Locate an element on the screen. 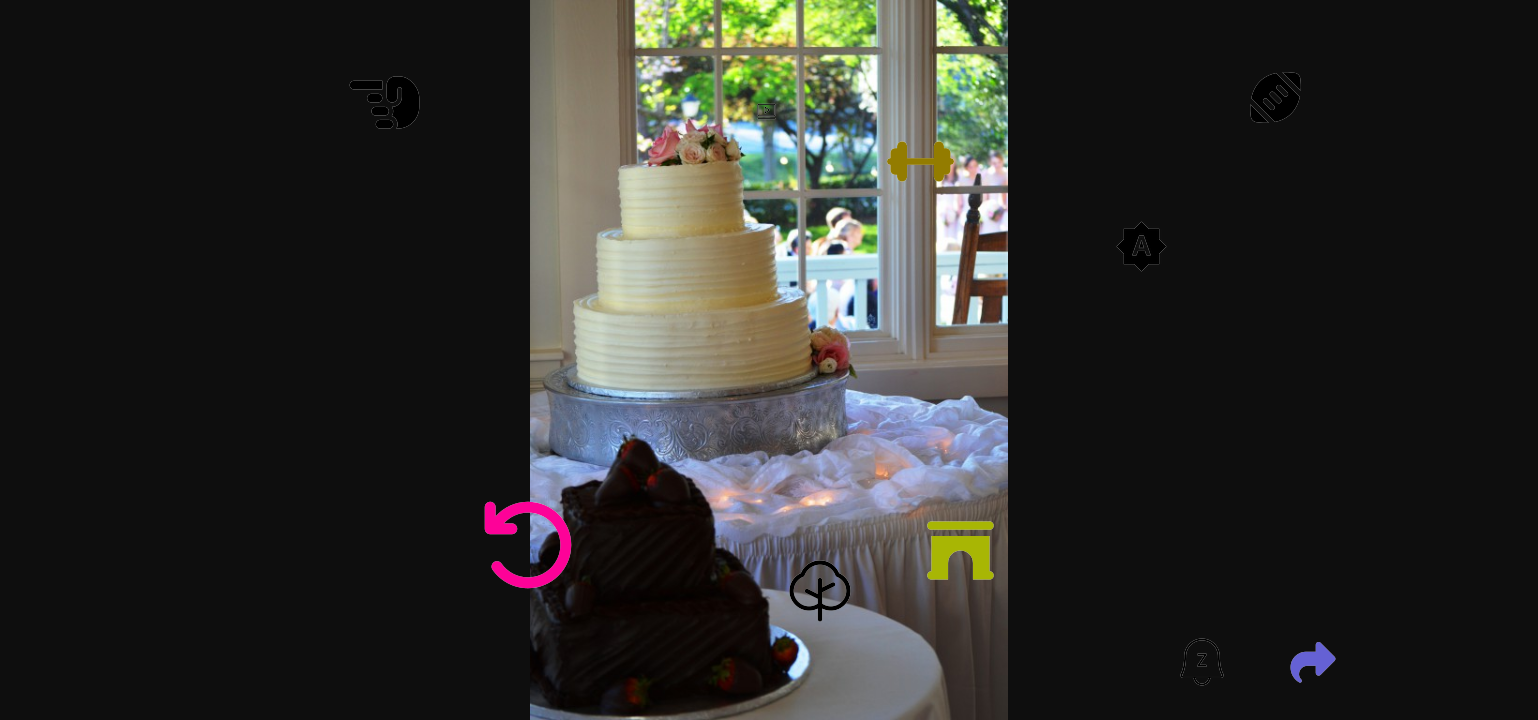 Image resolution: width=1538 pixels, height=720 pixels. undo the last action is located at coordinates (528, 545).